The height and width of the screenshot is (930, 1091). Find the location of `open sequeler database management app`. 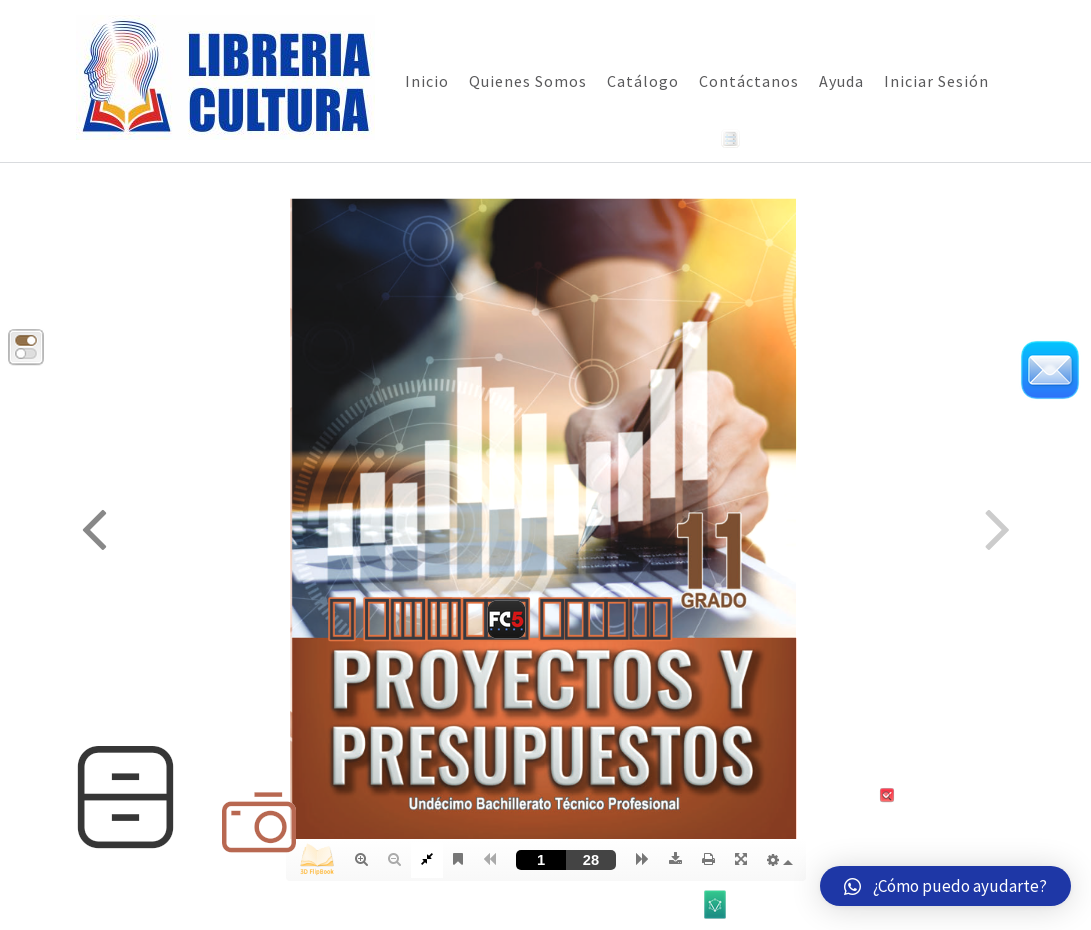

open sequeler database management app is located at coordinates (730, 138).